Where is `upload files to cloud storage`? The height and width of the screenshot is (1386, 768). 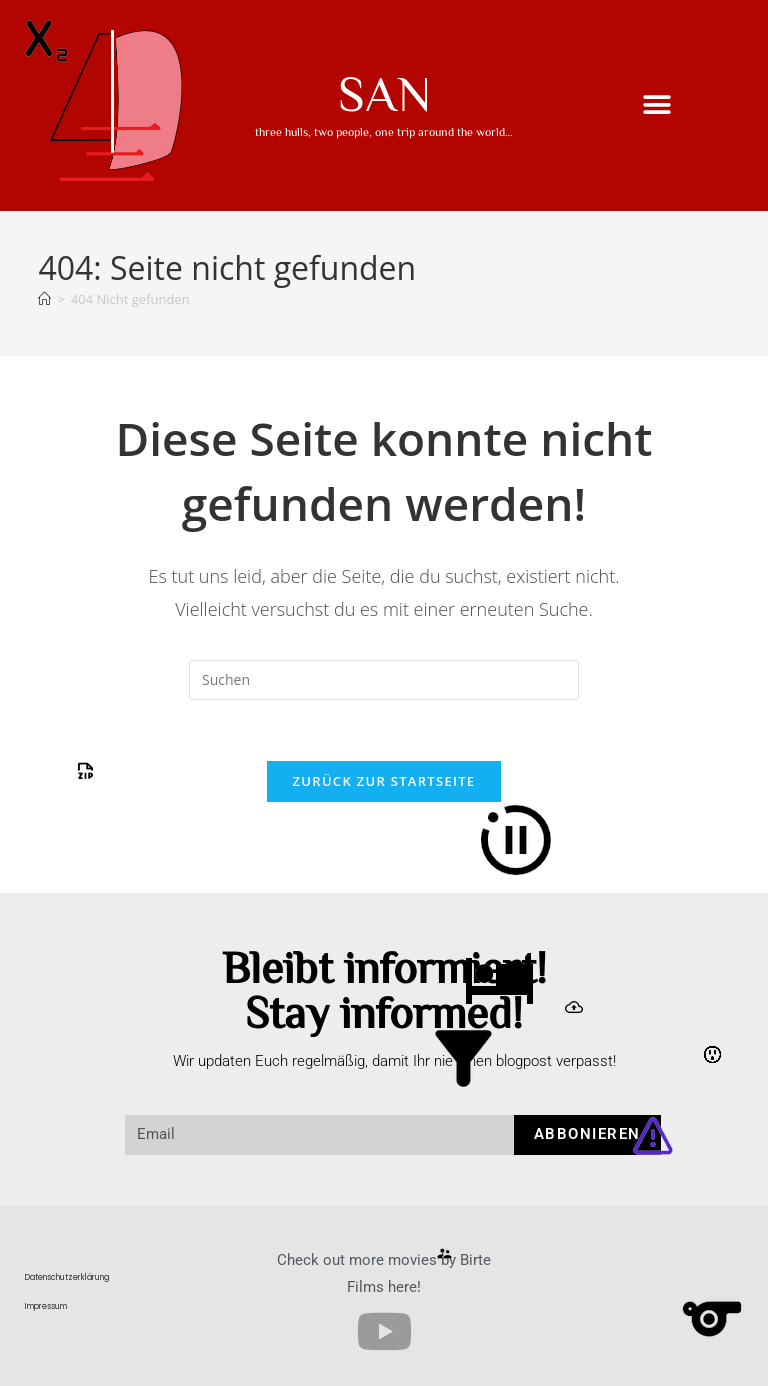 upload files to cloud storage is located at coordinates (574, 1007).